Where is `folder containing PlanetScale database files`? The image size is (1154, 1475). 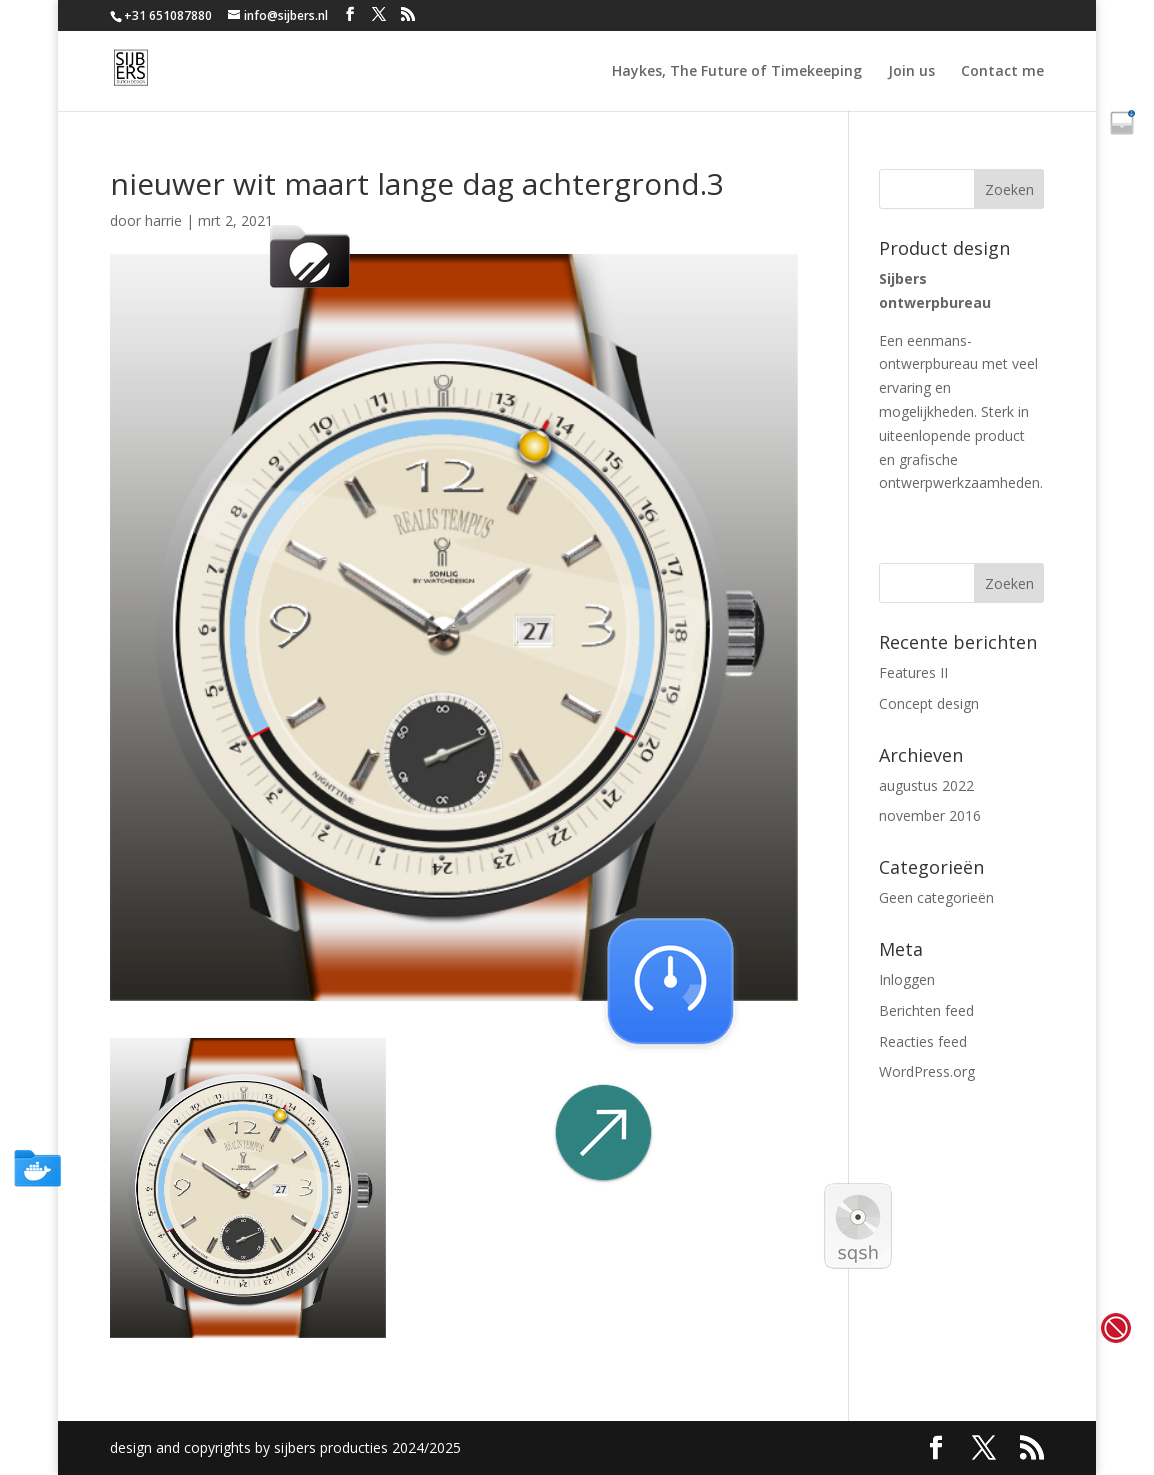
folder containing PlanetScale database files is located at coordinates (309, 258).